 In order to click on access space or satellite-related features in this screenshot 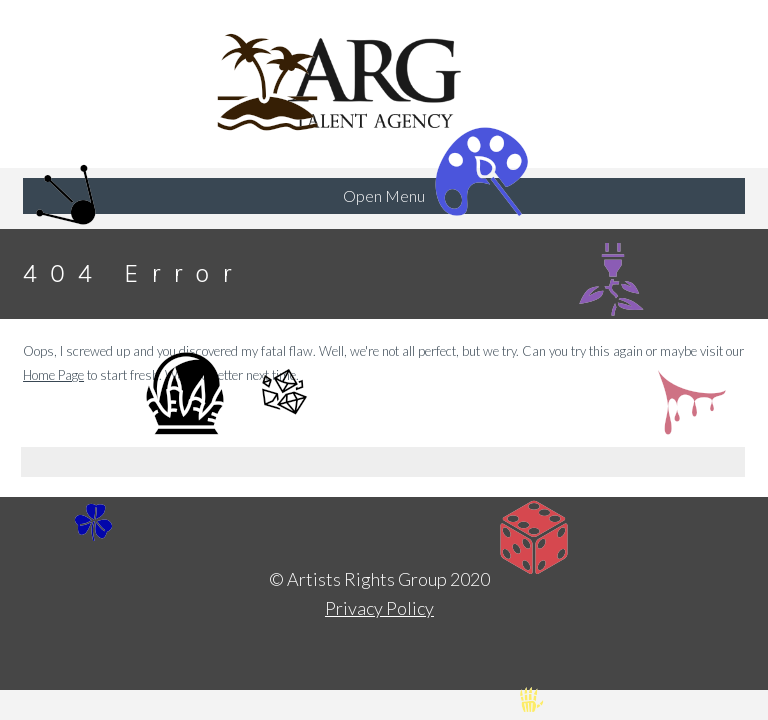, I will do `click(66, 195)`.